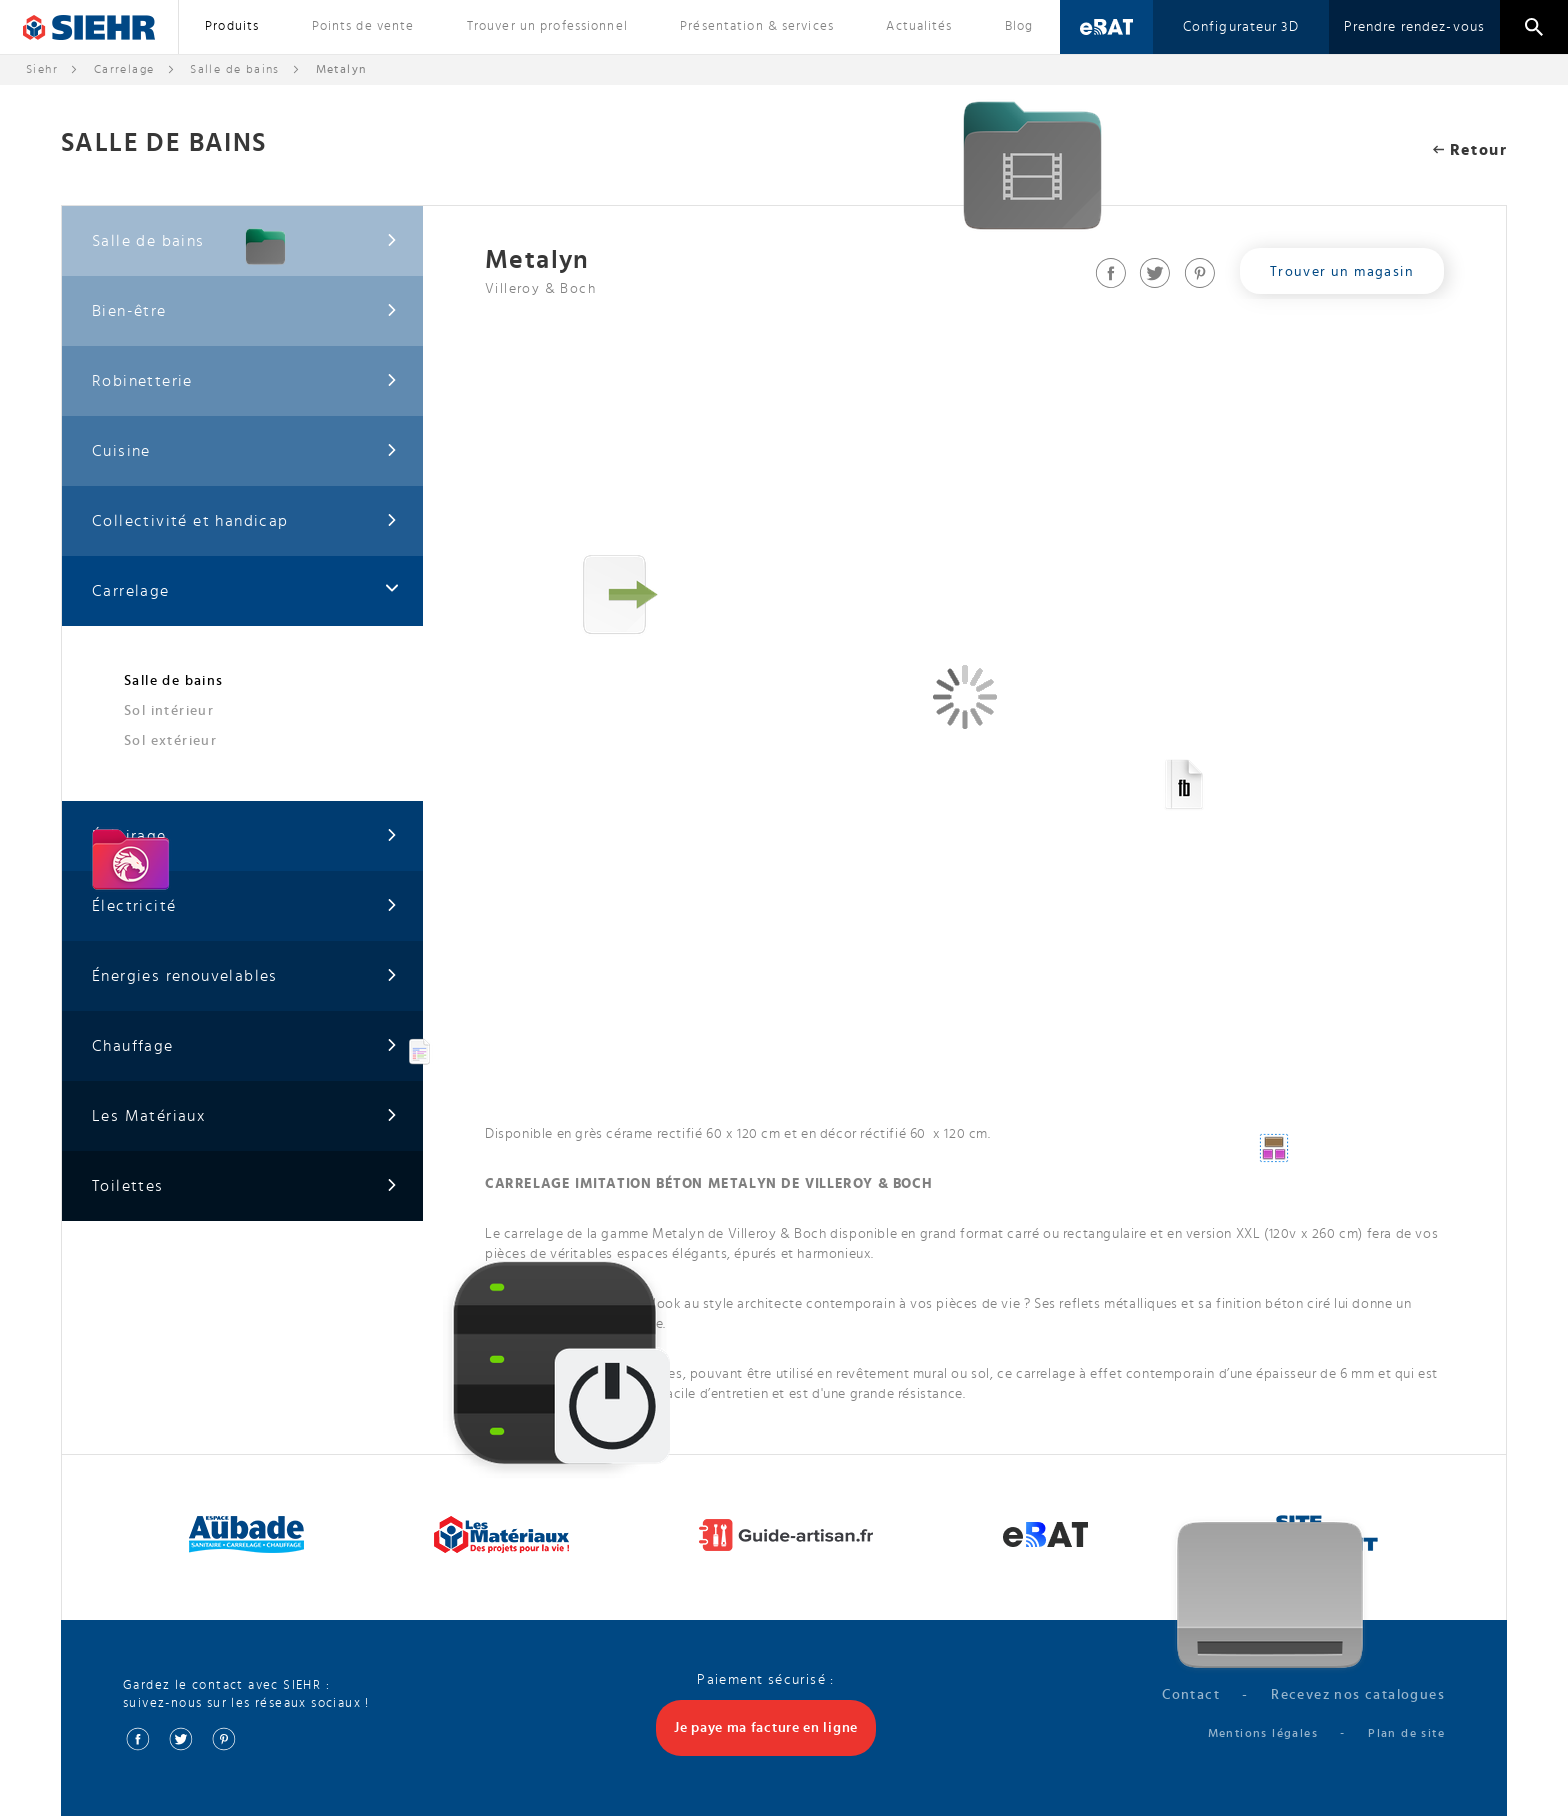 The height and width of the screenshot is (1816, 1568). What do you see at coordinates (1184, 785) in the screenshot?
I see `a fictionbook (.fb2) ebook file` at bounding box center [1184, 785].